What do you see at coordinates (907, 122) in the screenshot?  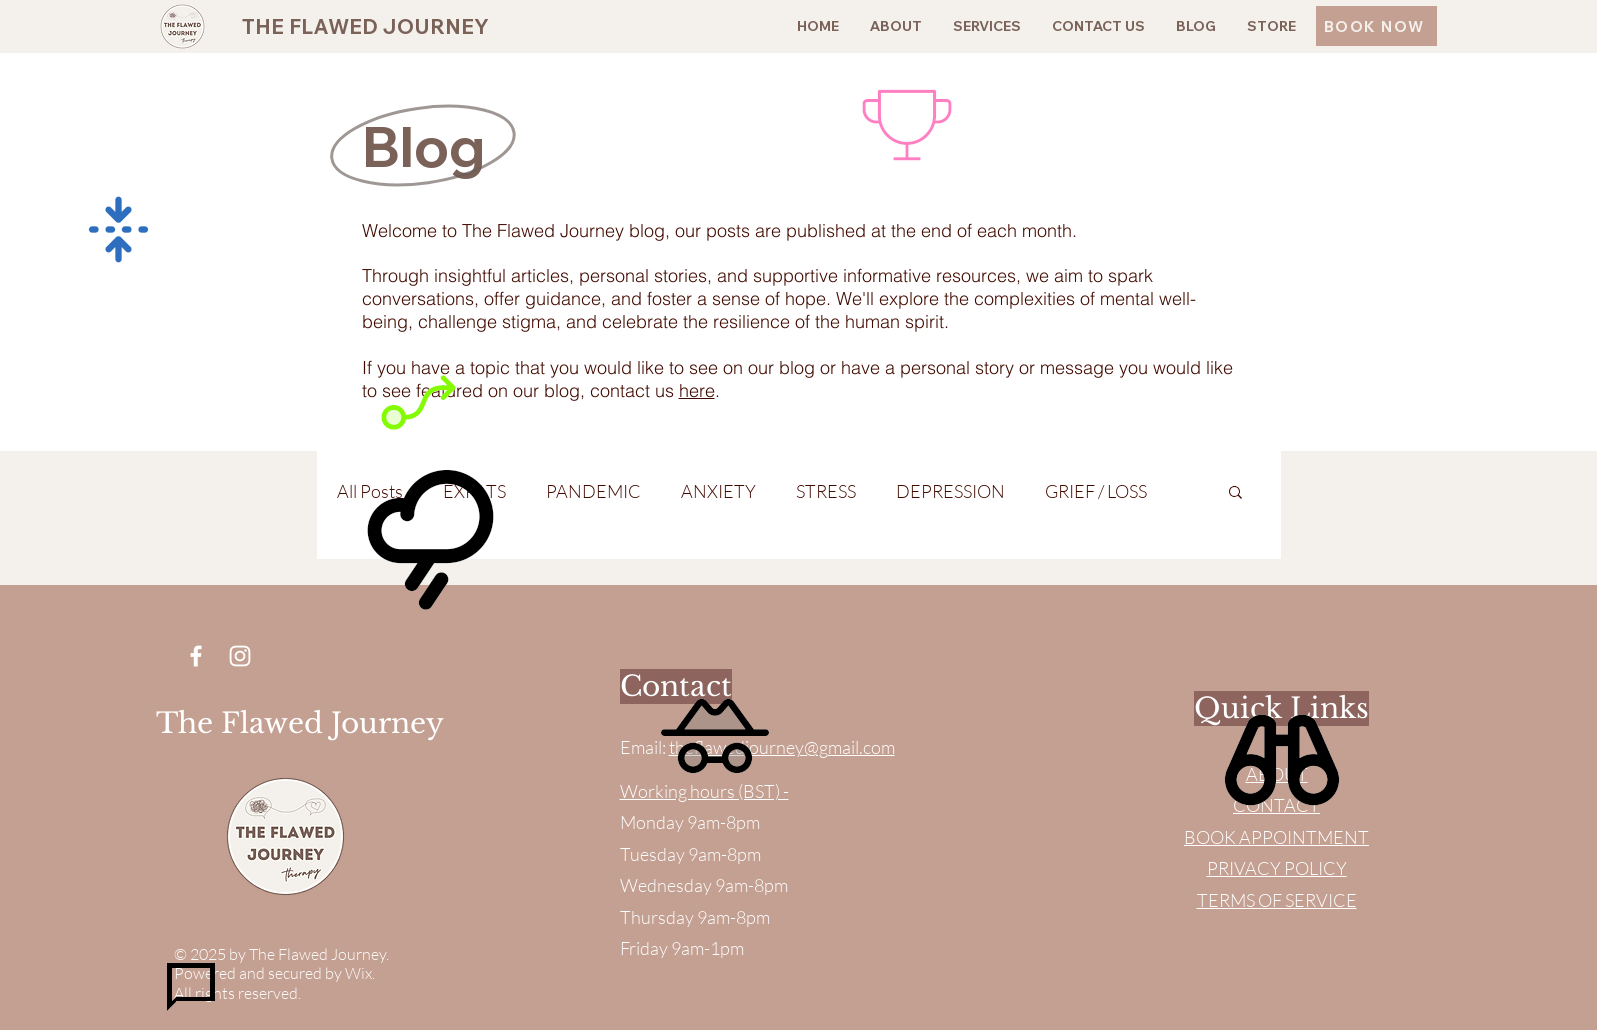 I see `view achievements or awards` at bounding box center [907, 122].